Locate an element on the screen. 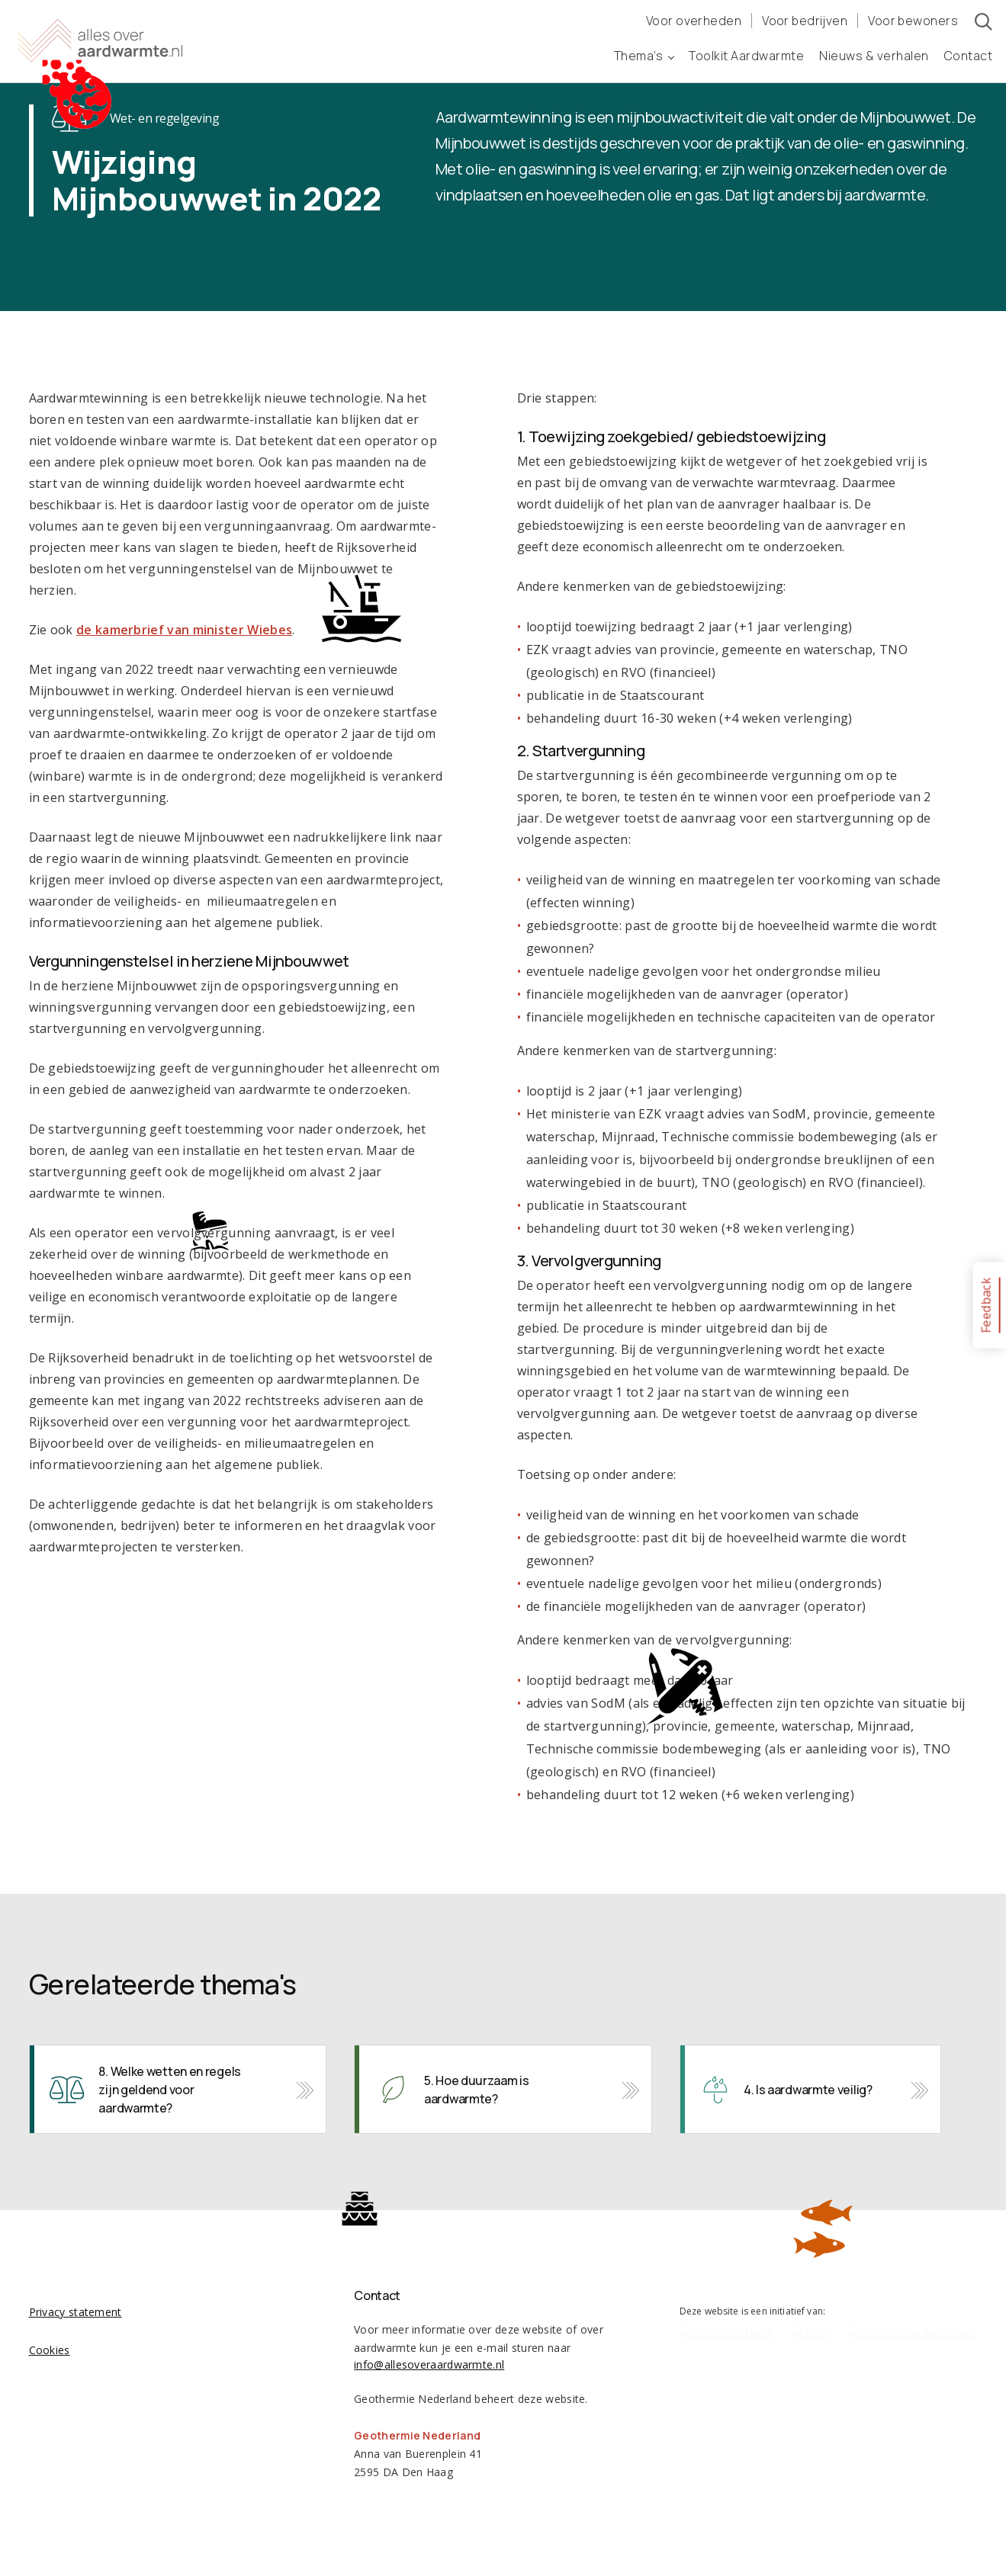  access multi-tool or utility features is located at coordinates (685, 1686).